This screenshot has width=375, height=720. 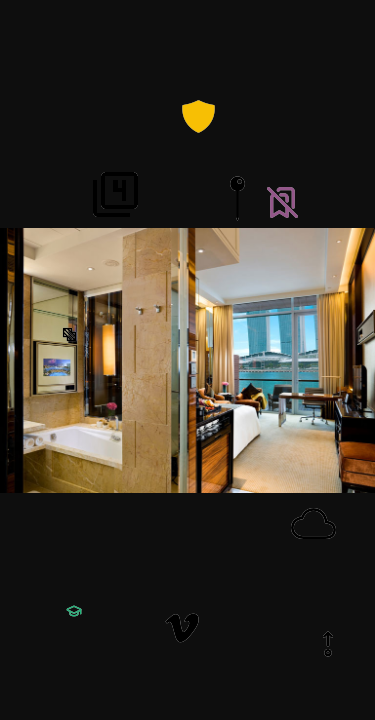 What do you see at coordinates (198, 116) in the screenshot?
I see `access security settings` at bounding box center [198, 116].